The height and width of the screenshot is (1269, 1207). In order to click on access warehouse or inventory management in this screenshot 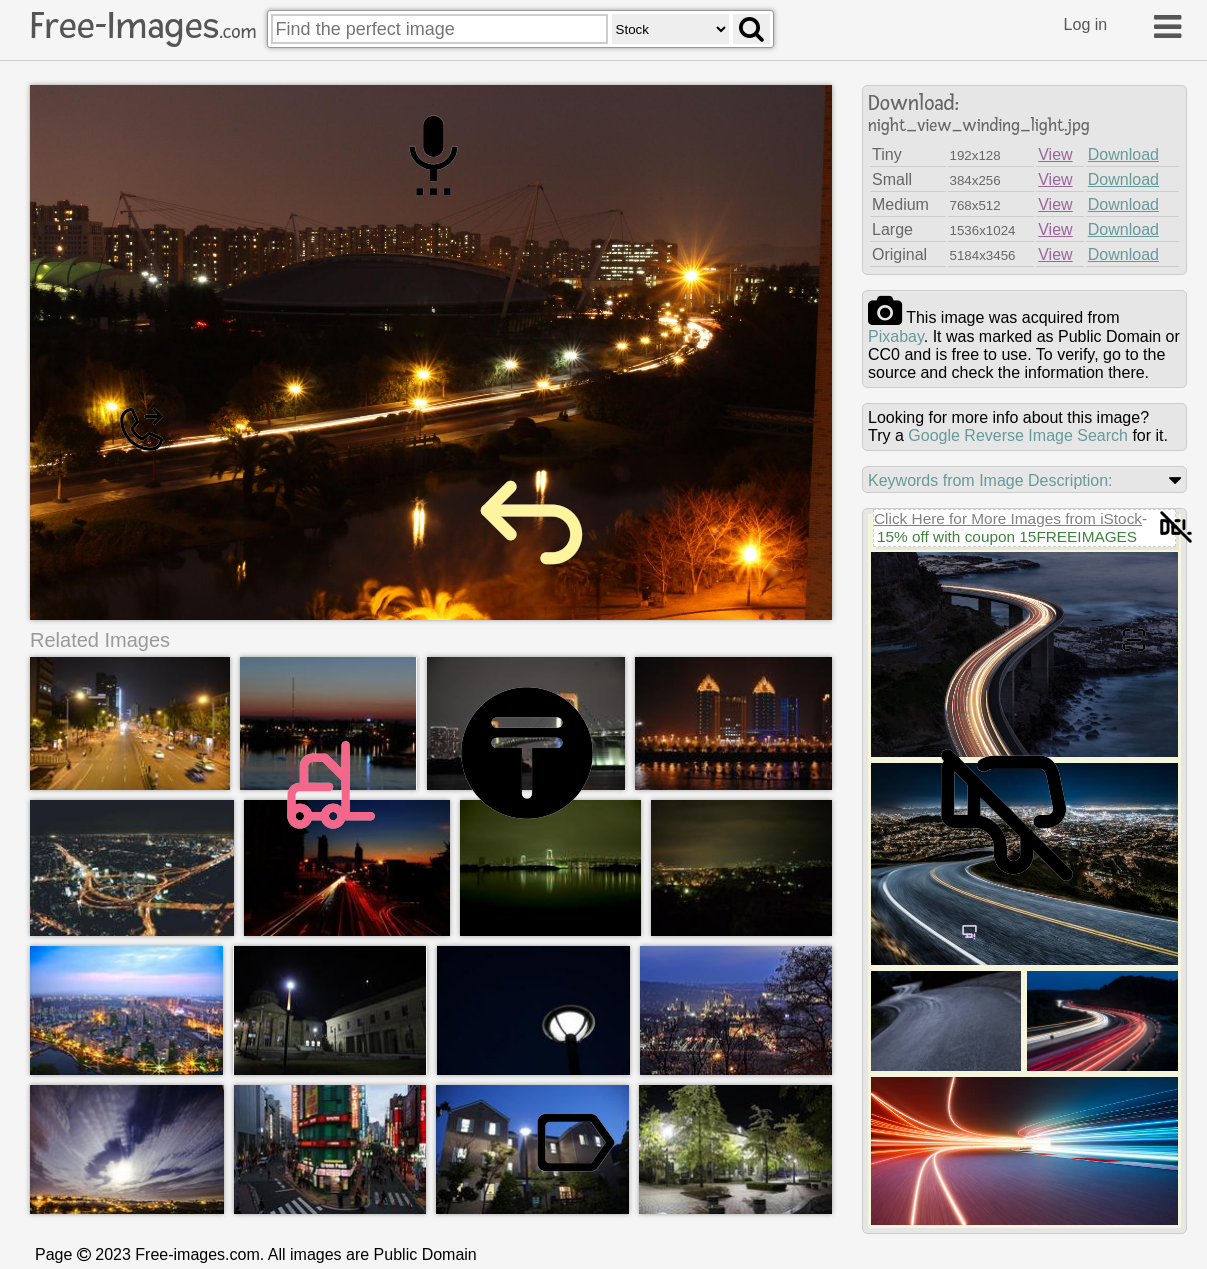, I will do `click(329, 787)`.